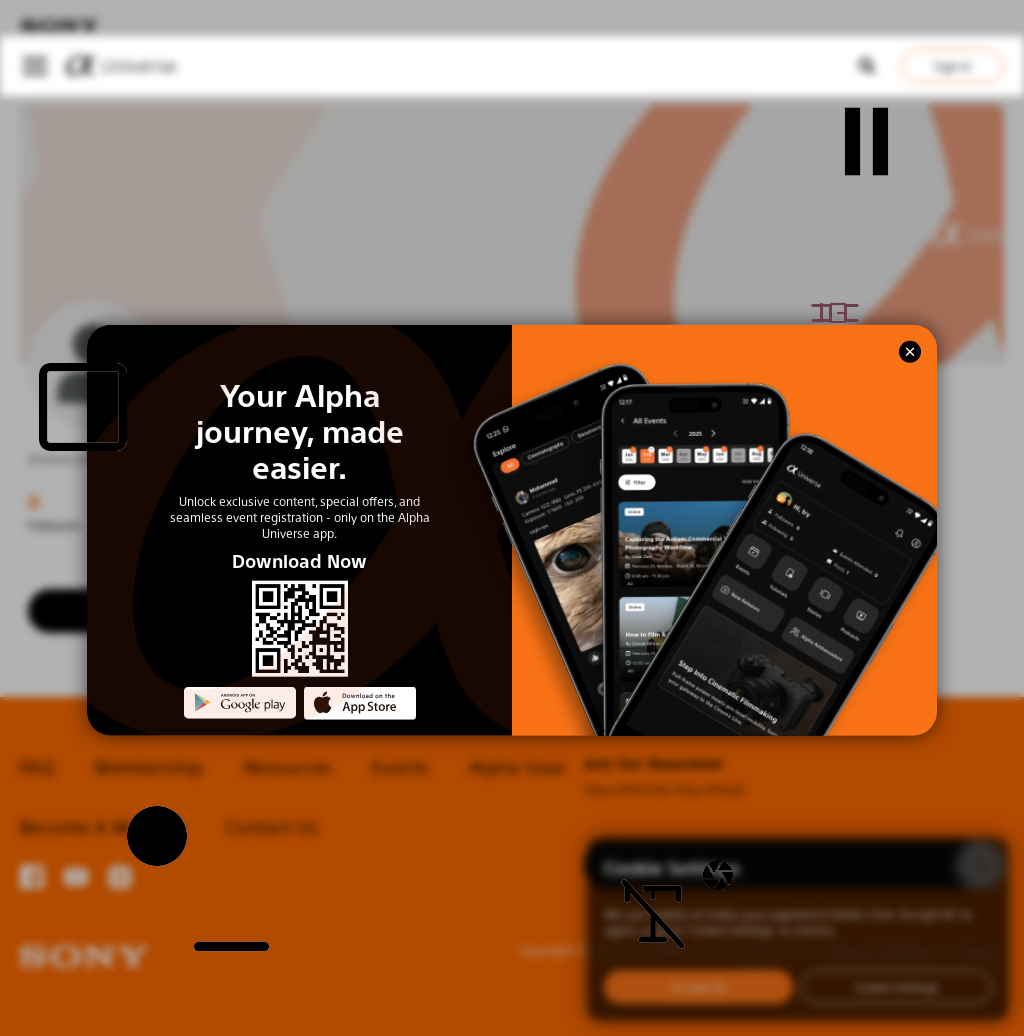  Describe the element at coordinates (157, 836) in the screenshot. I see `select or mark an item` at that location.